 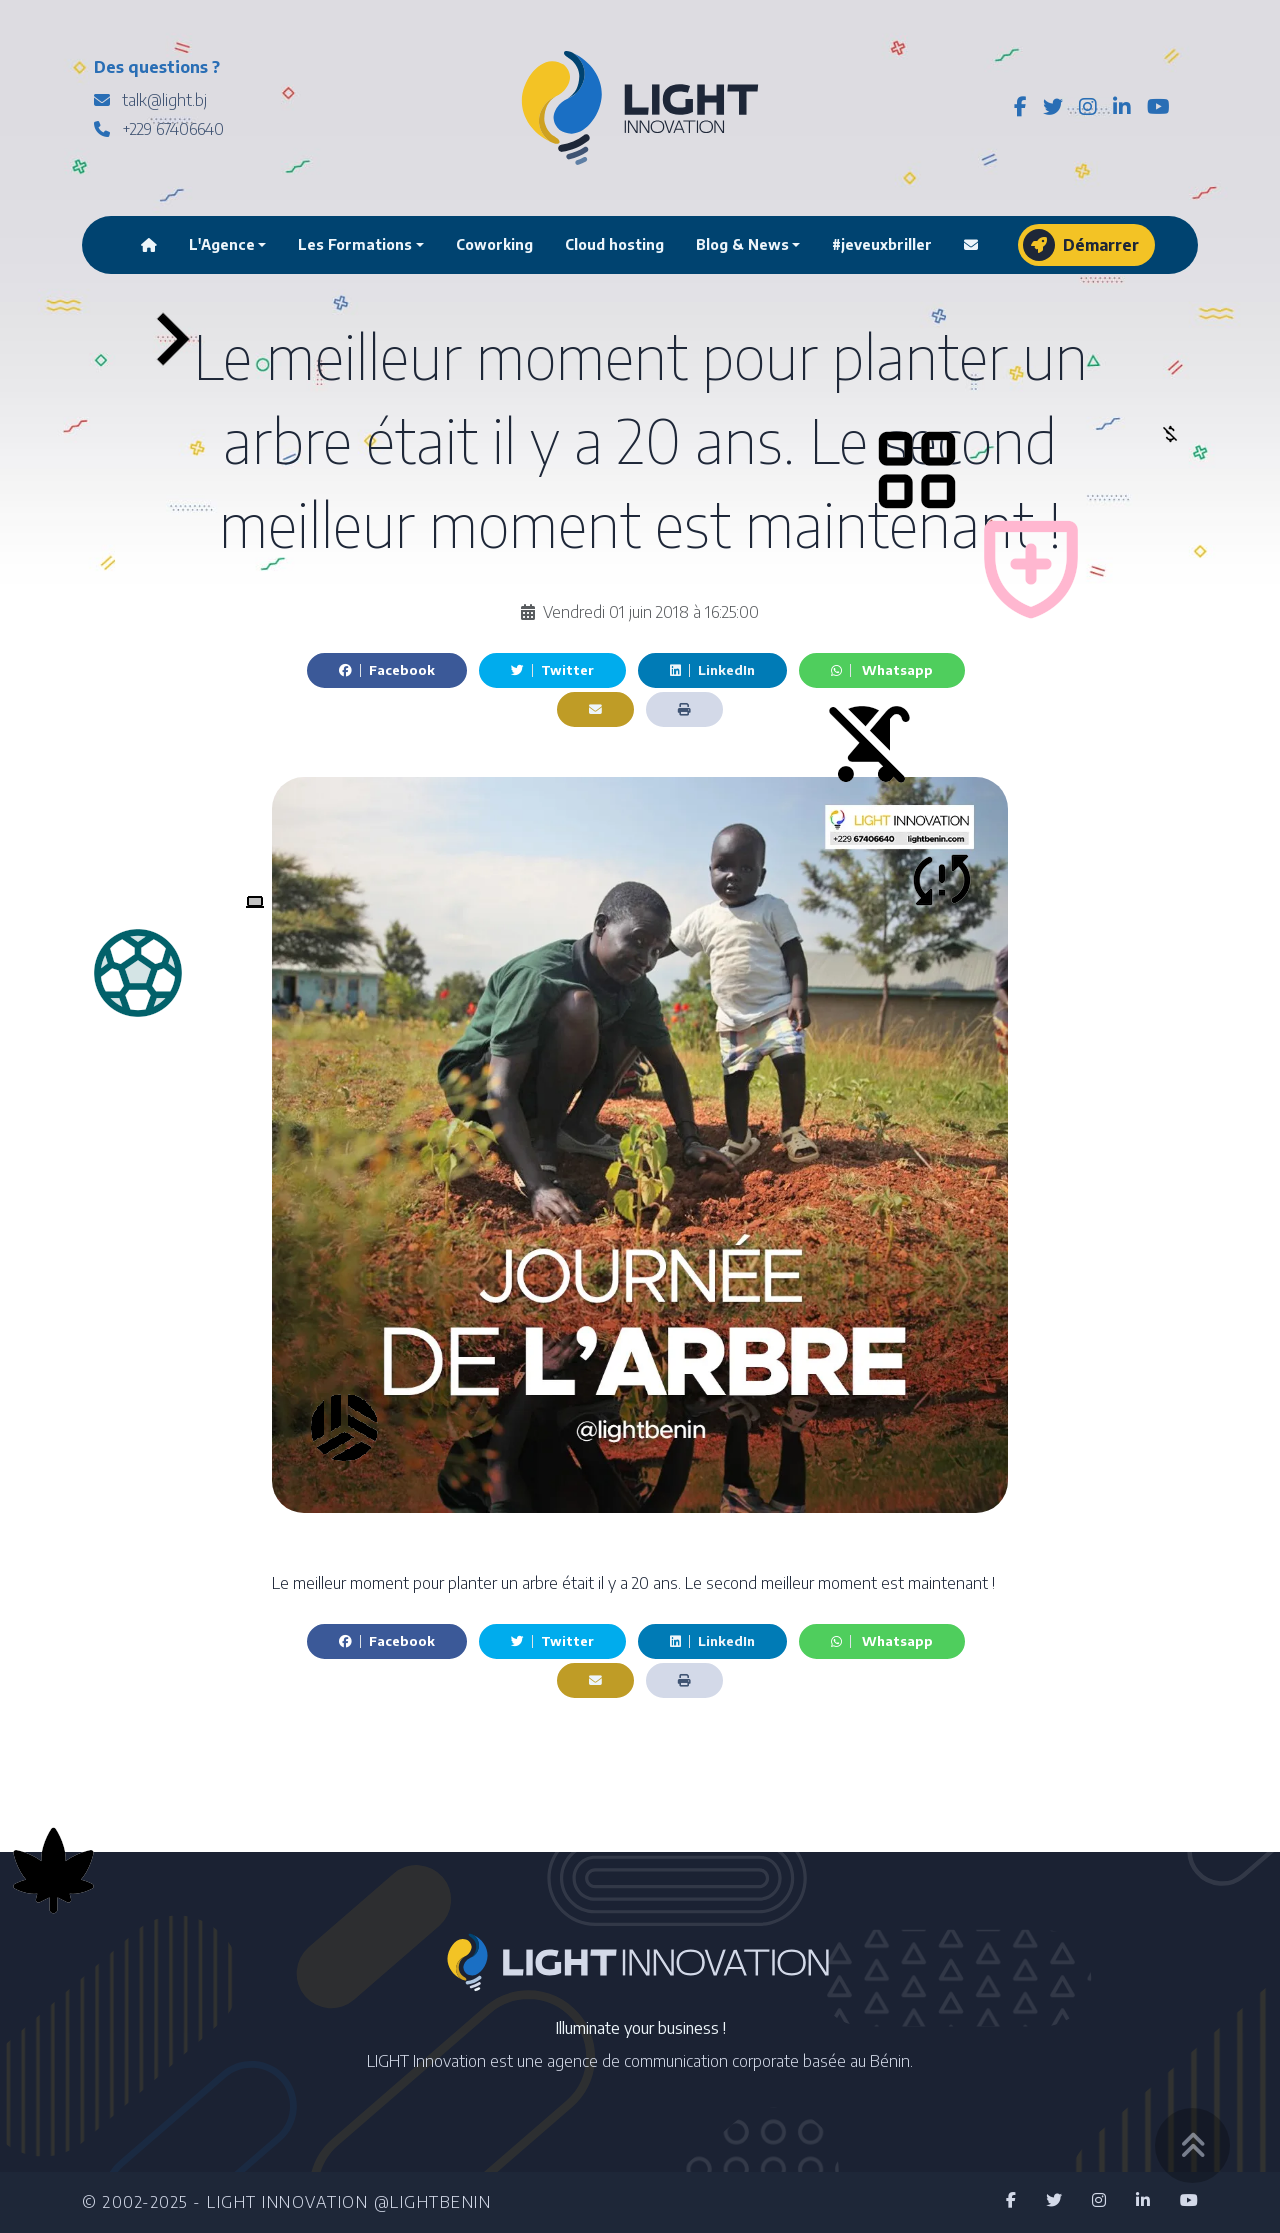 I want to click on indicates no cost or free item, so click(x=1170, y=434).